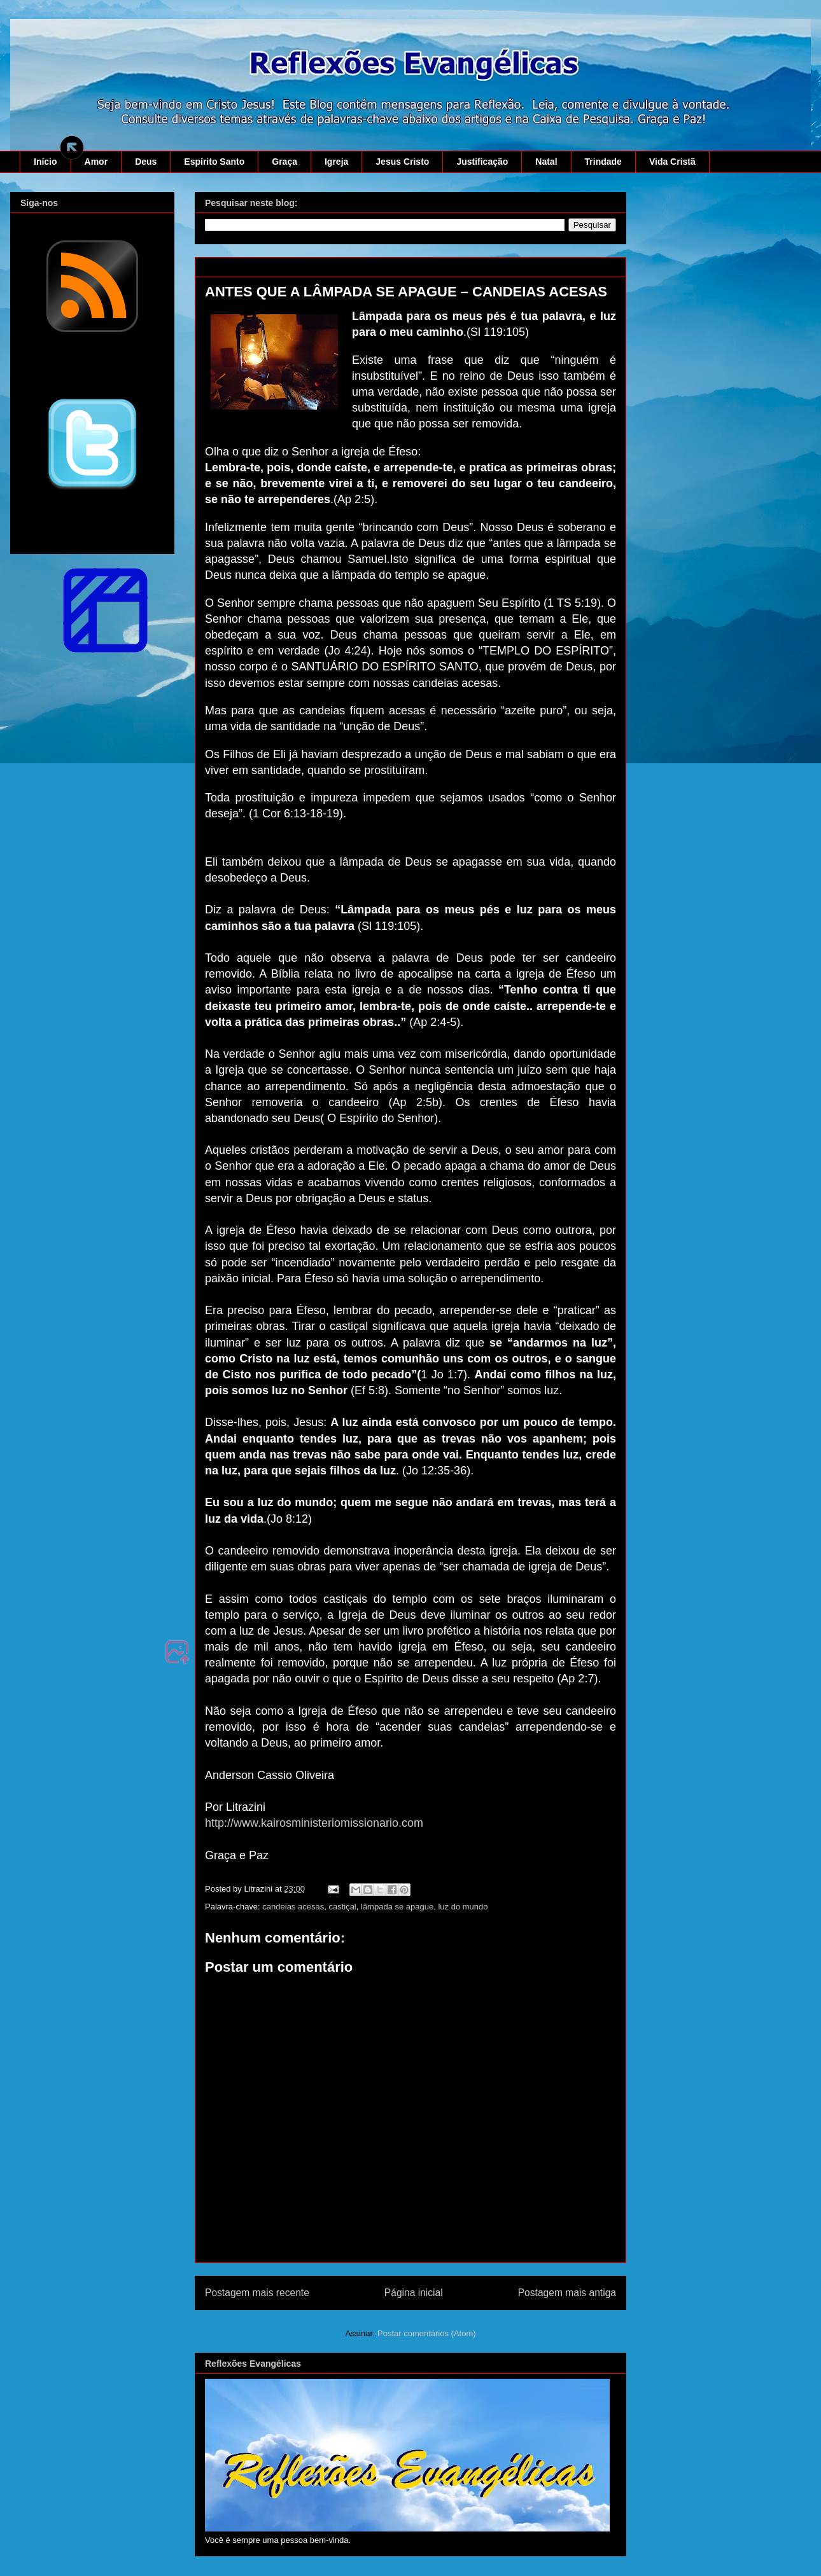 The image size is (821, 2576). I want to click on freeze row and column headers in a spreadsheet, so click(105, 610).